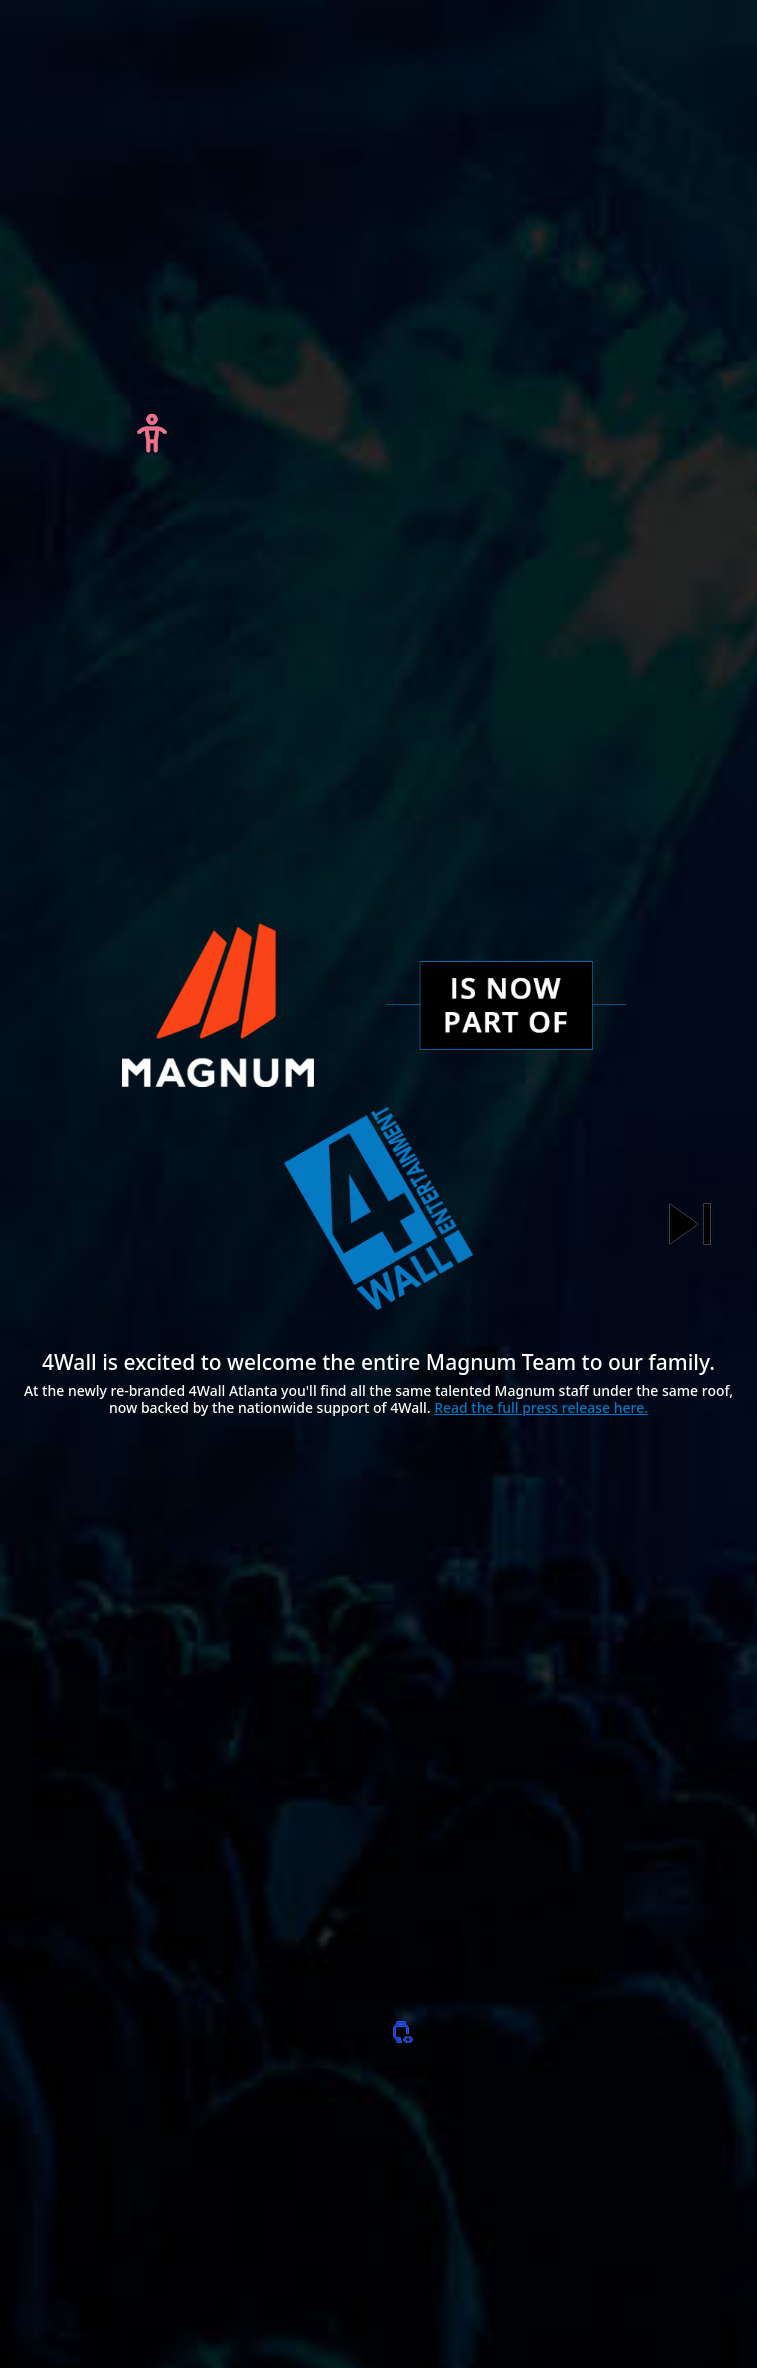 The image size is (757, 2368). What do you see at coordinates (152, 434) in the screenshot?
I see `view male user profile` at bounding box center [152, 434].